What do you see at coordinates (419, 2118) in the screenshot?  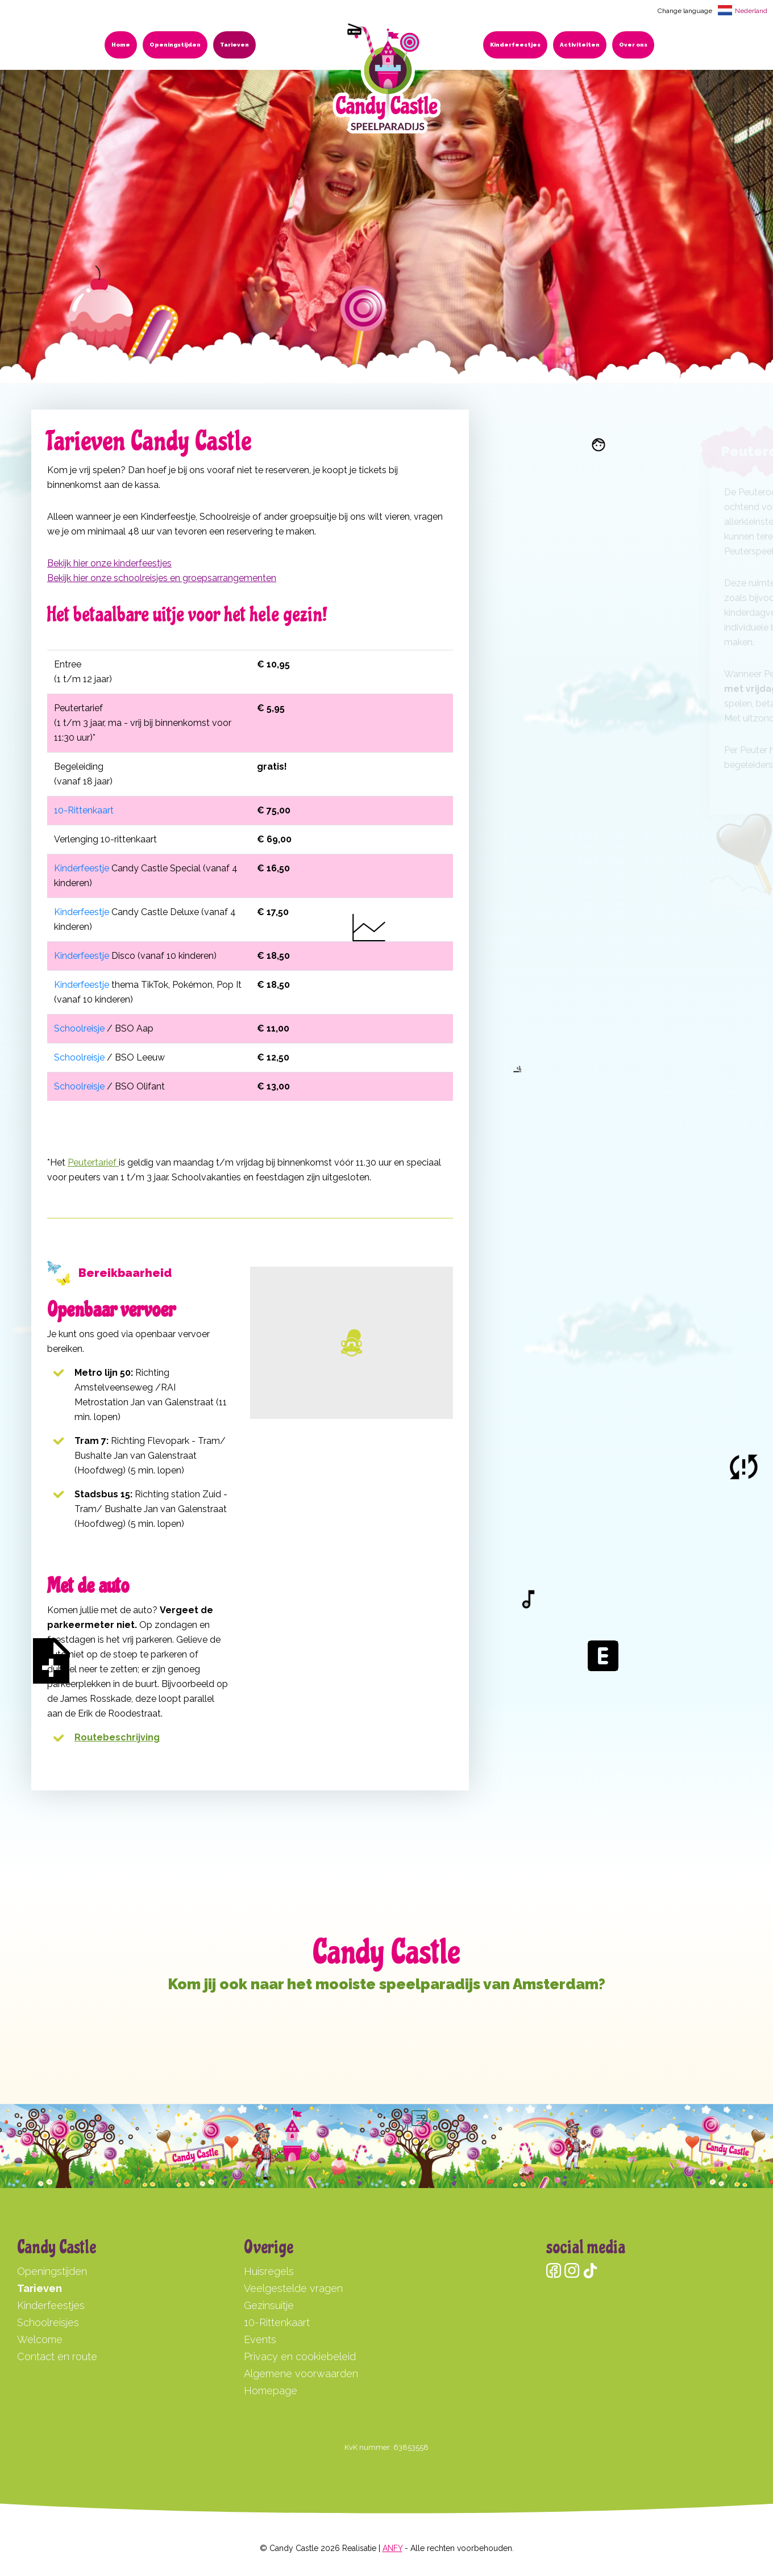 I see `create a new note` at bounding box center [419, 2118].